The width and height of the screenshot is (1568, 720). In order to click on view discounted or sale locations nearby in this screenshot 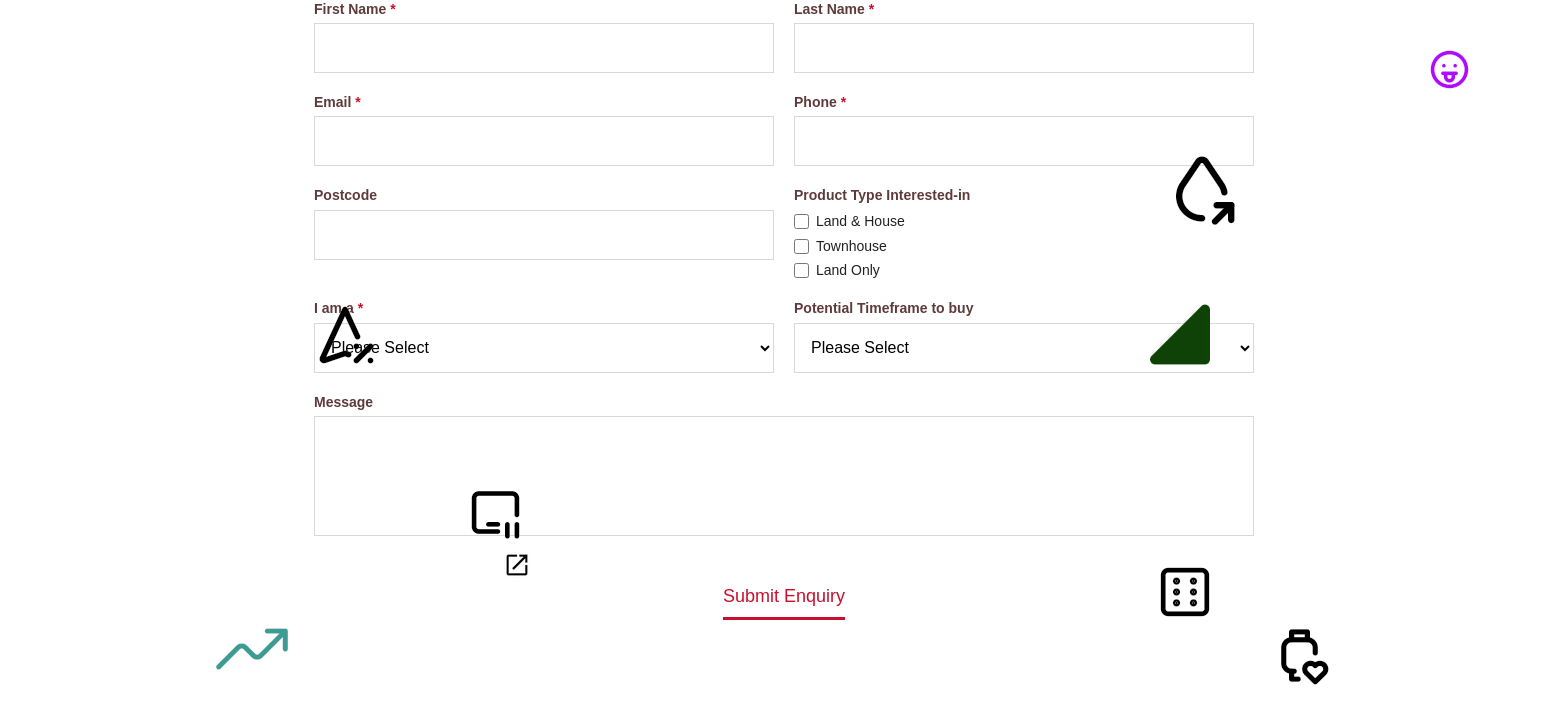, I will do `click(345, 335)`.